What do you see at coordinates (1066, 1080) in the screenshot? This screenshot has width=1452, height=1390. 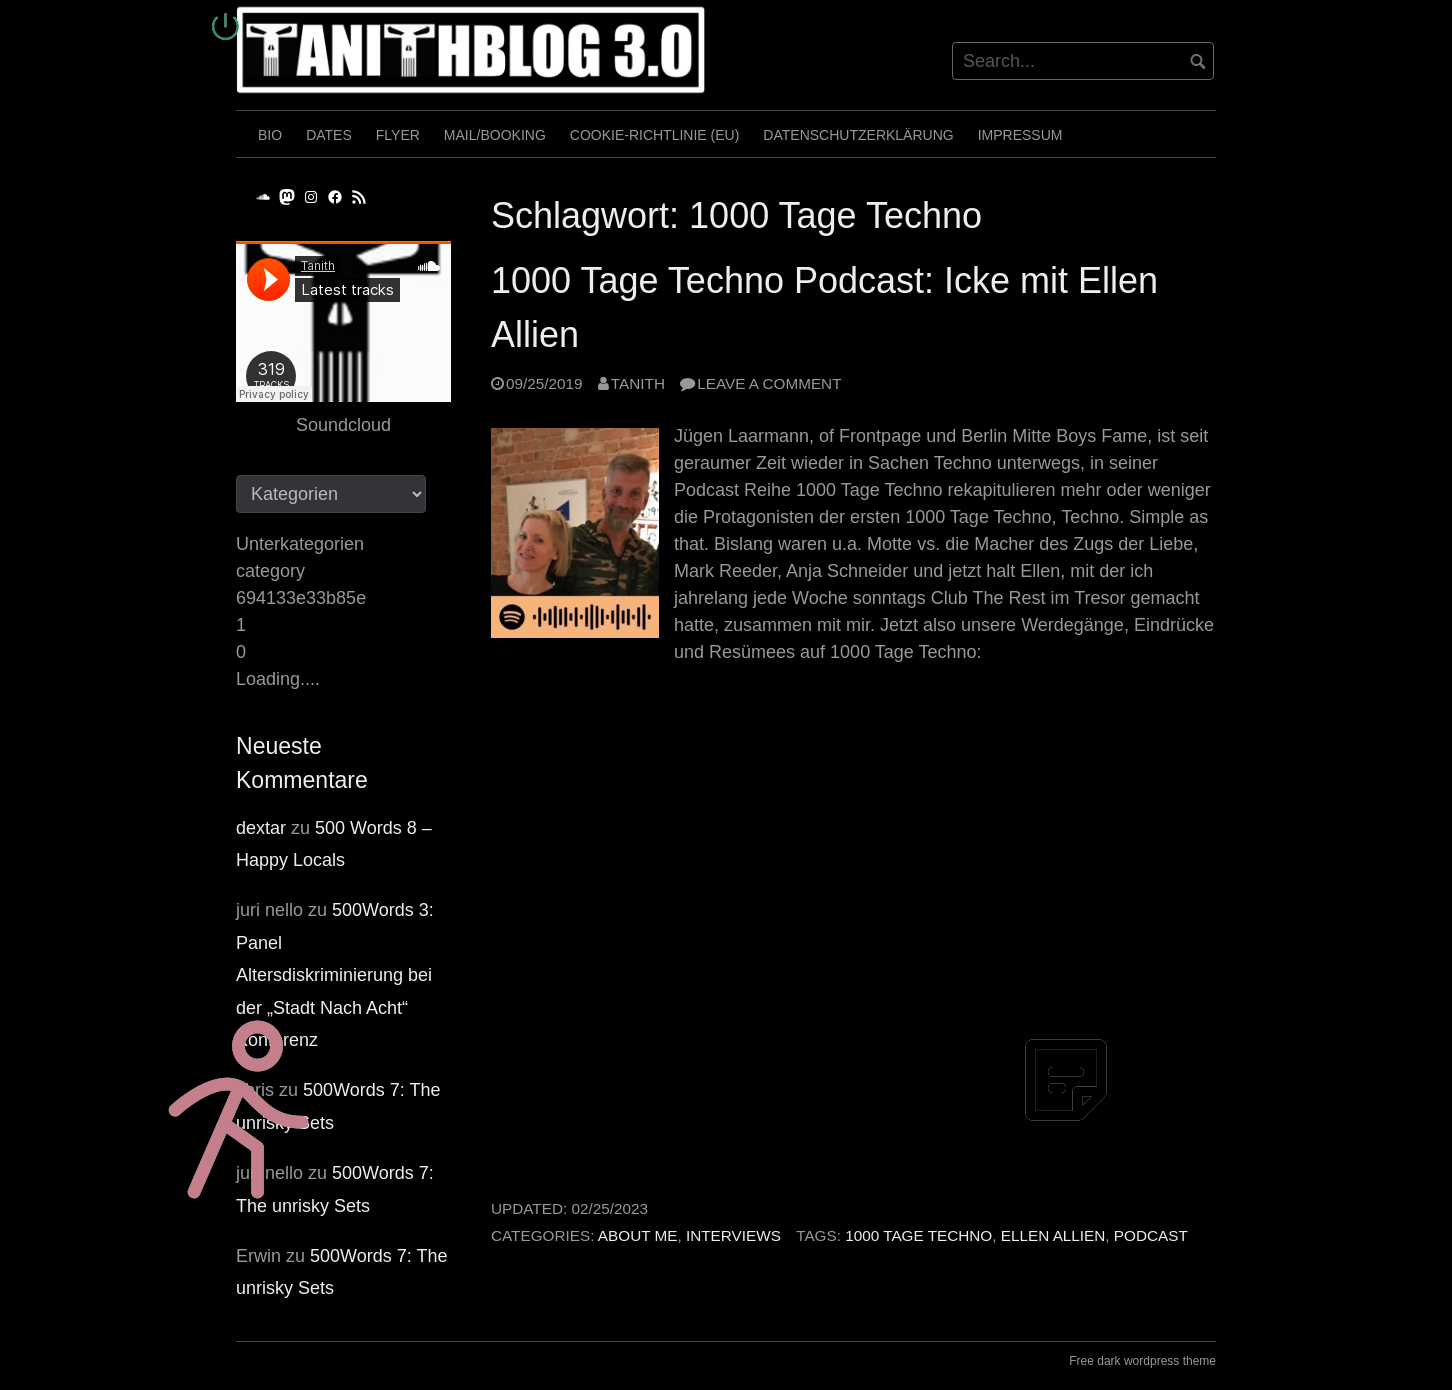 I see `create a new note` at bounding box center [1066, 1080].